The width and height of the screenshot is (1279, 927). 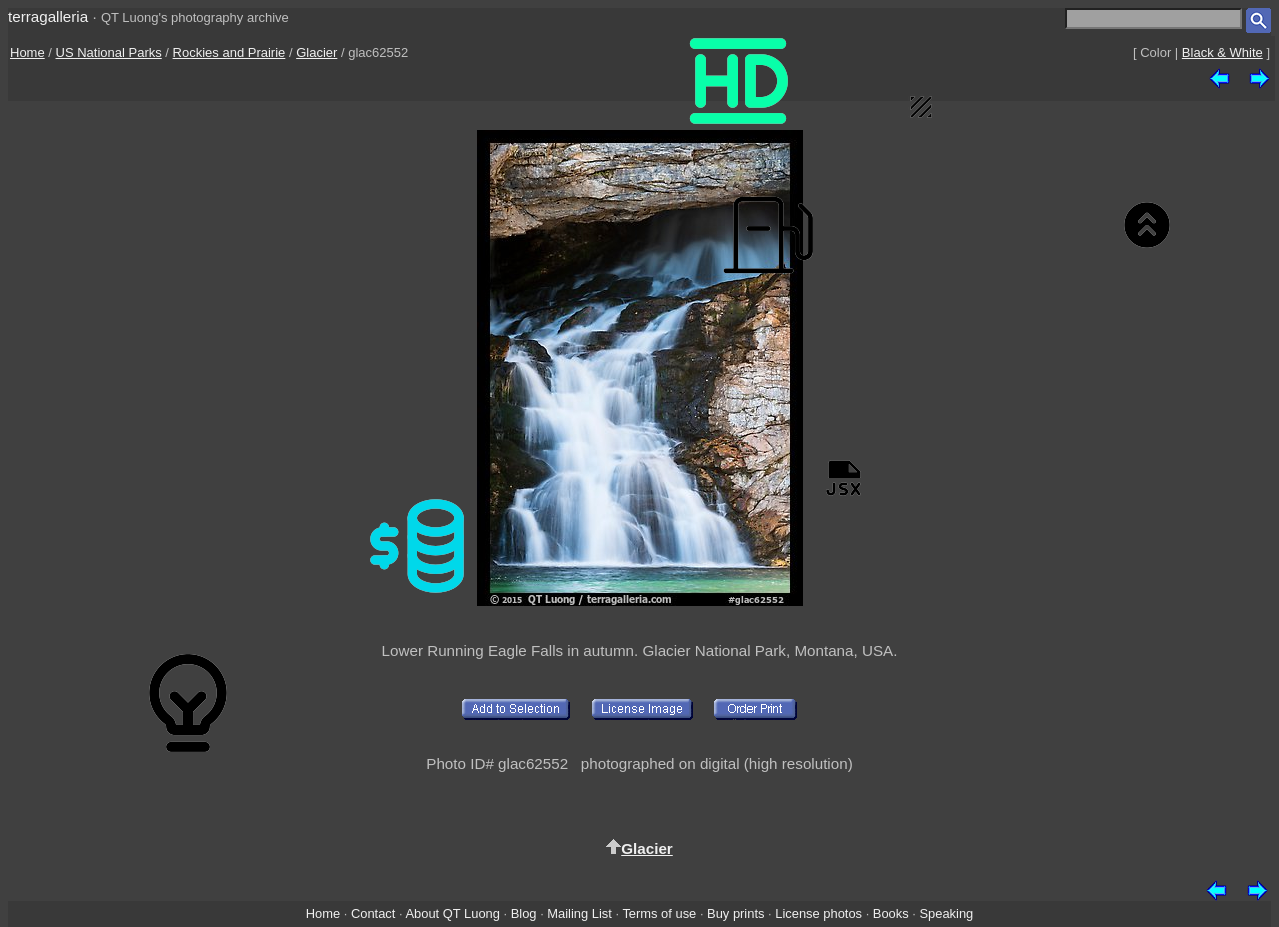 What do you see at coordinates (738, 81) in the screenshot?
I see `indicates high-definition video quality` at bounding box center [738, 81].